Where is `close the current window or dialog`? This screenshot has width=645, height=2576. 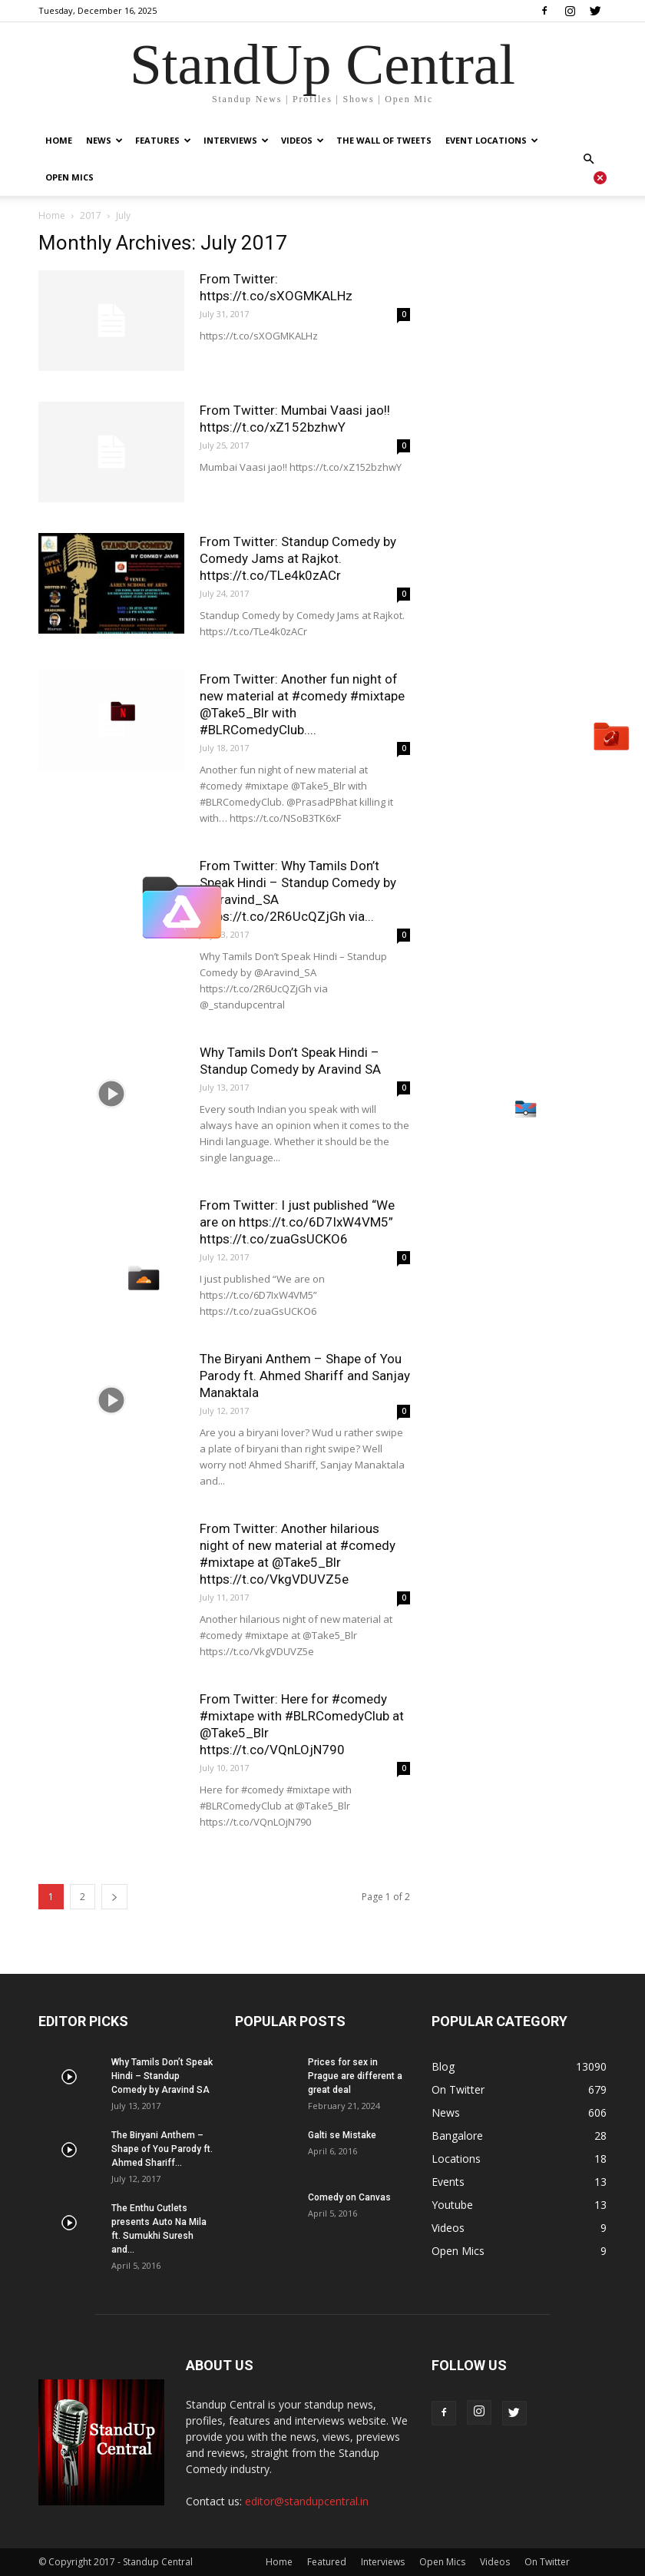
close the current window or dialog is located at coordinates (600, 177).